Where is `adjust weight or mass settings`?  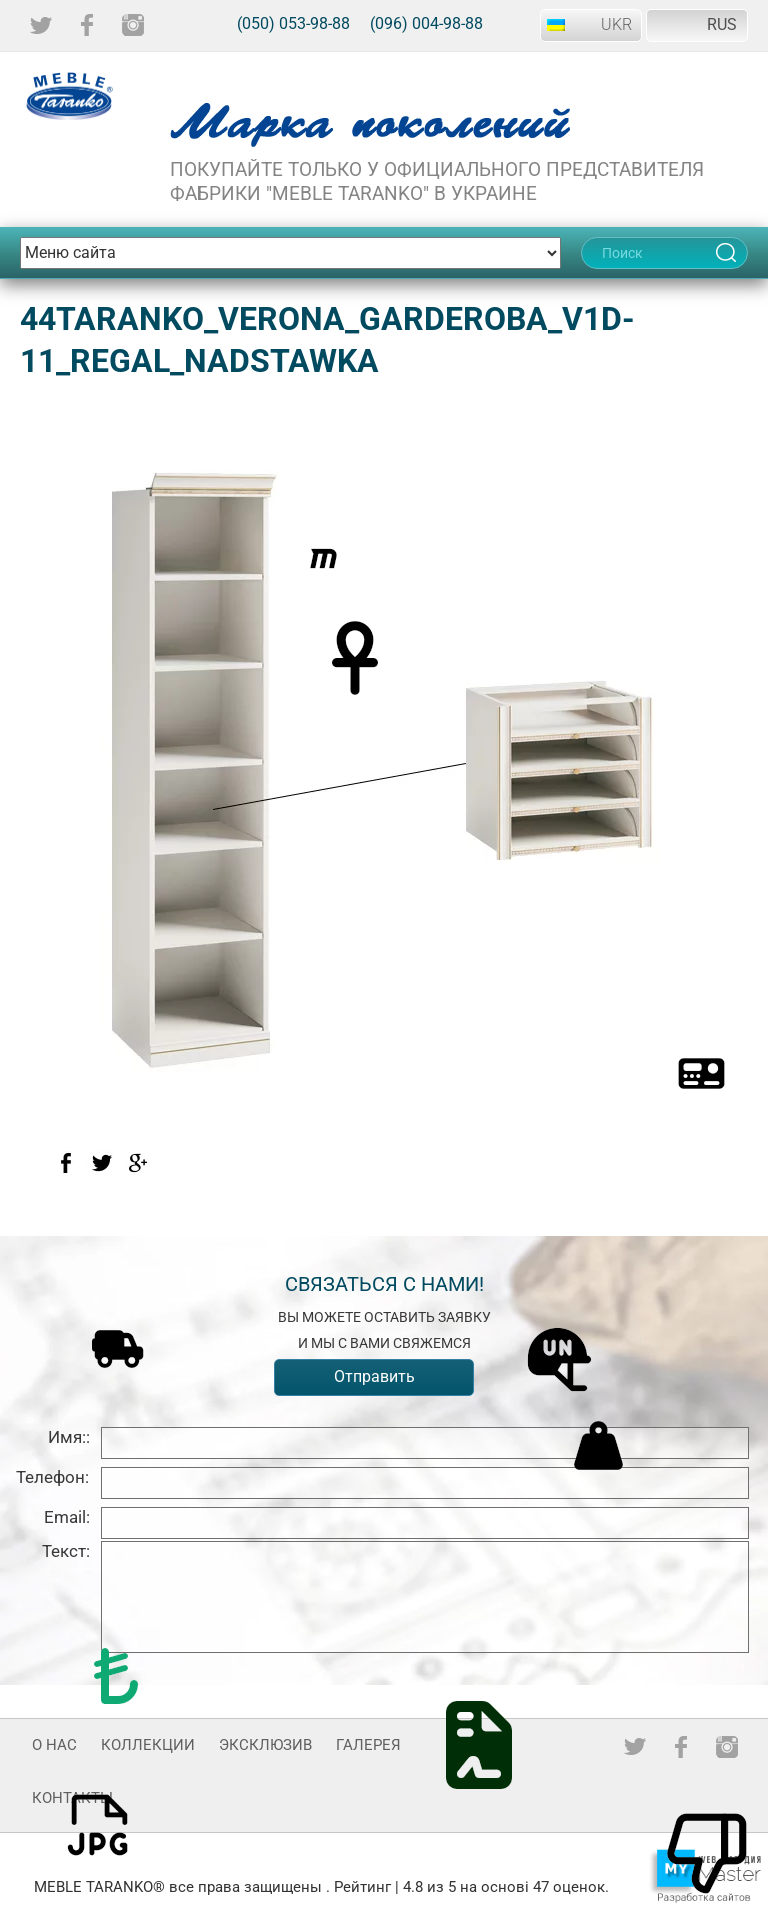
adjust weight or mass settings is located at coordinates (598, 1445).